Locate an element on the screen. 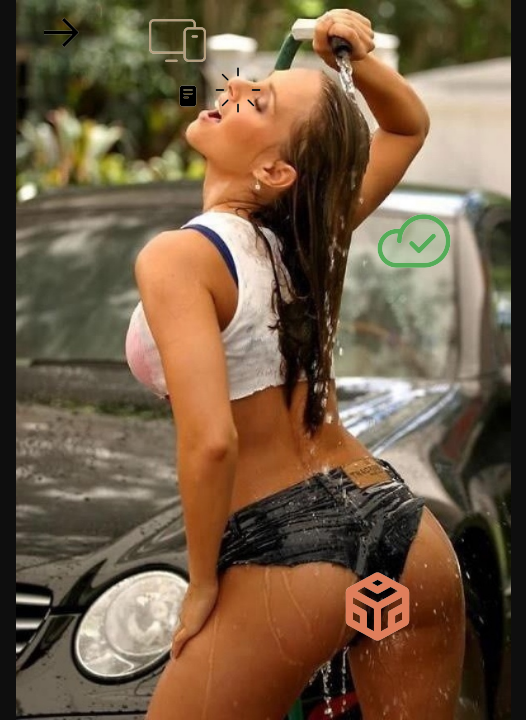 This screenshot has height=720, width=526. manage connected devices is located at coordinates (176, 40).